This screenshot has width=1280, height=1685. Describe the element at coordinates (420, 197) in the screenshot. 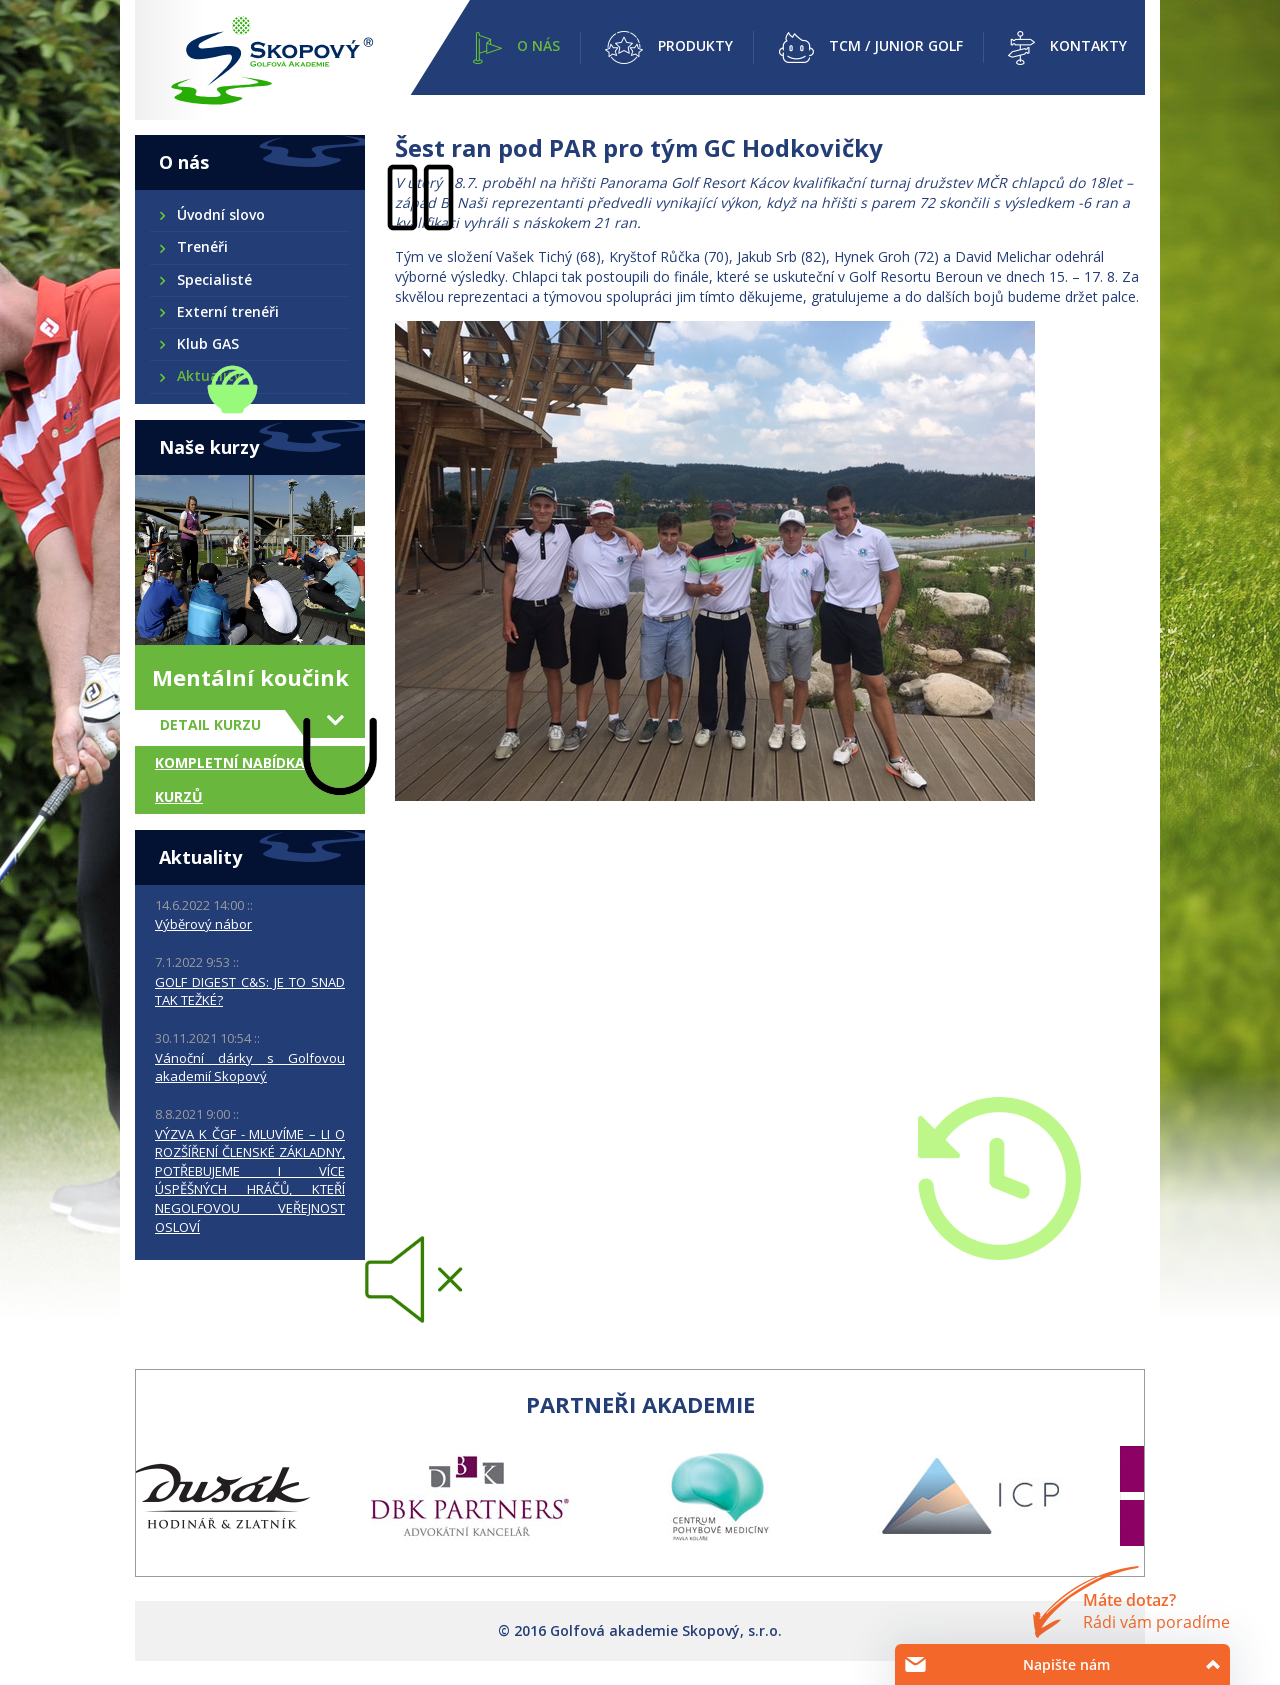

I see `switch to column view layout` at that location.